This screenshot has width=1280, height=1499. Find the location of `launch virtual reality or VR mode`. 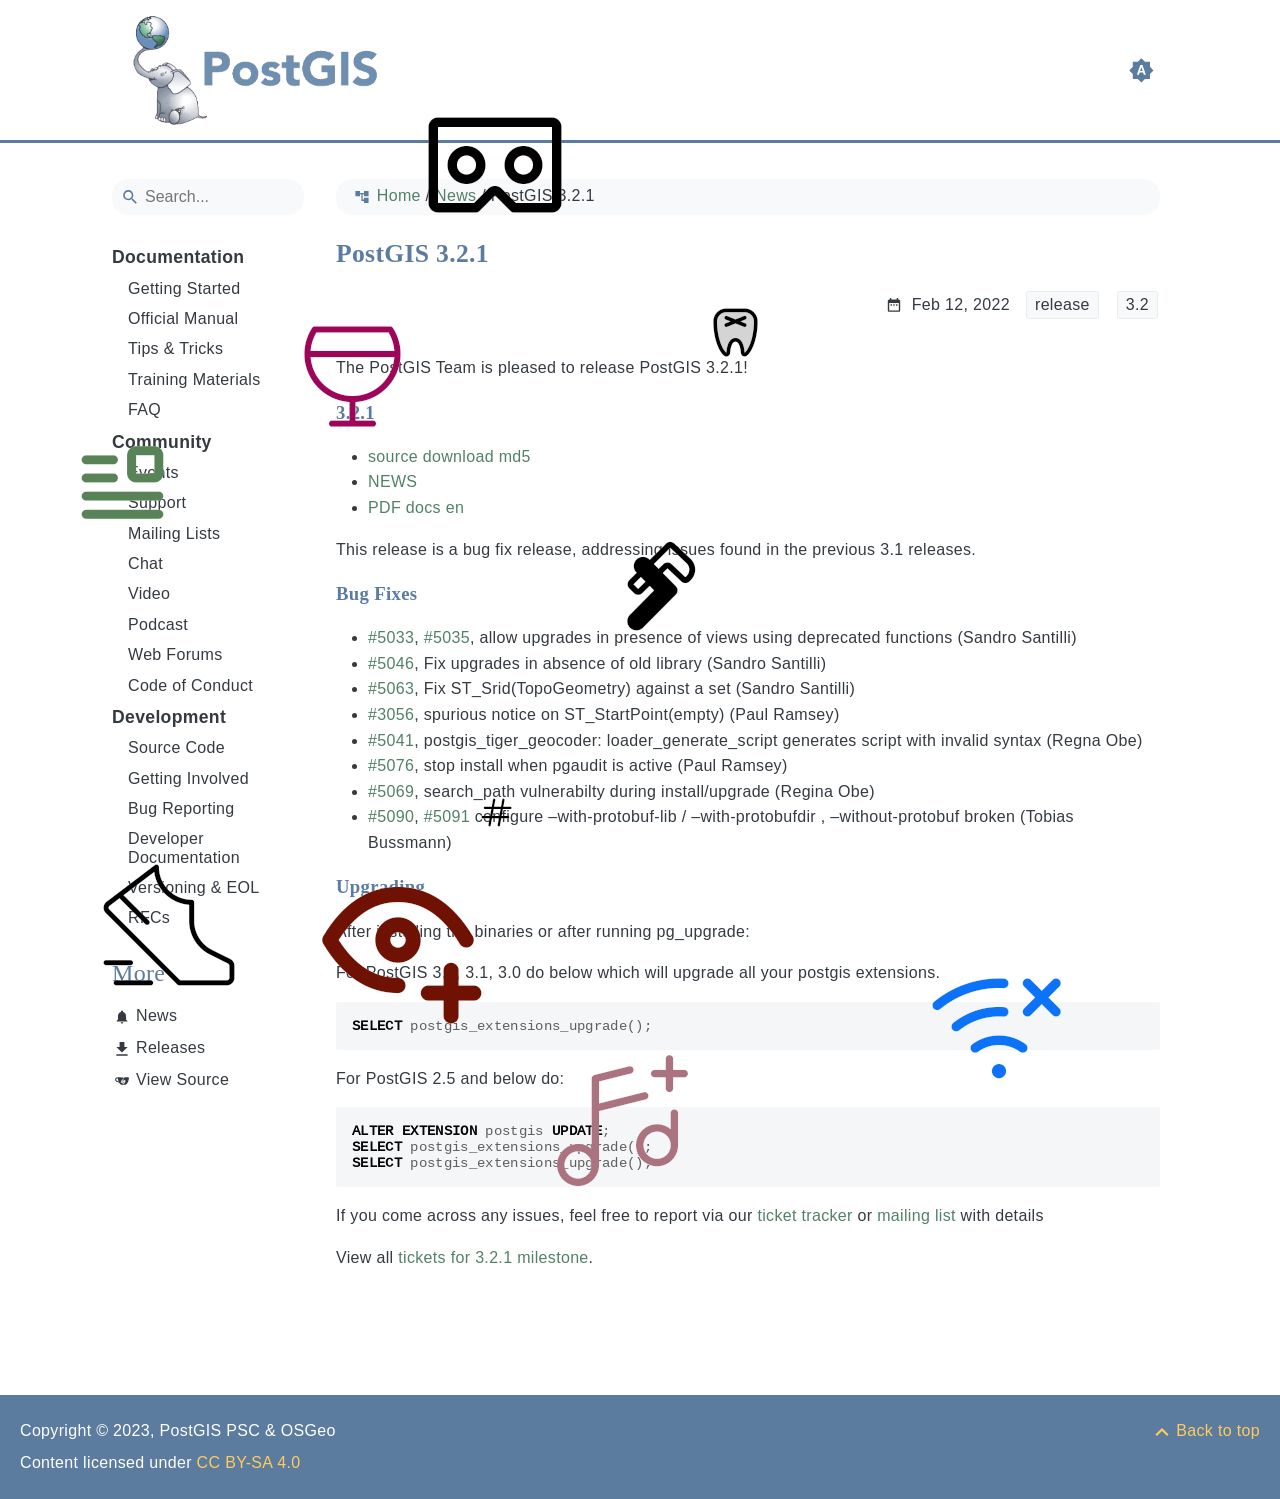

launch virtual reality or VR mode is located at coordinates (495, 165).